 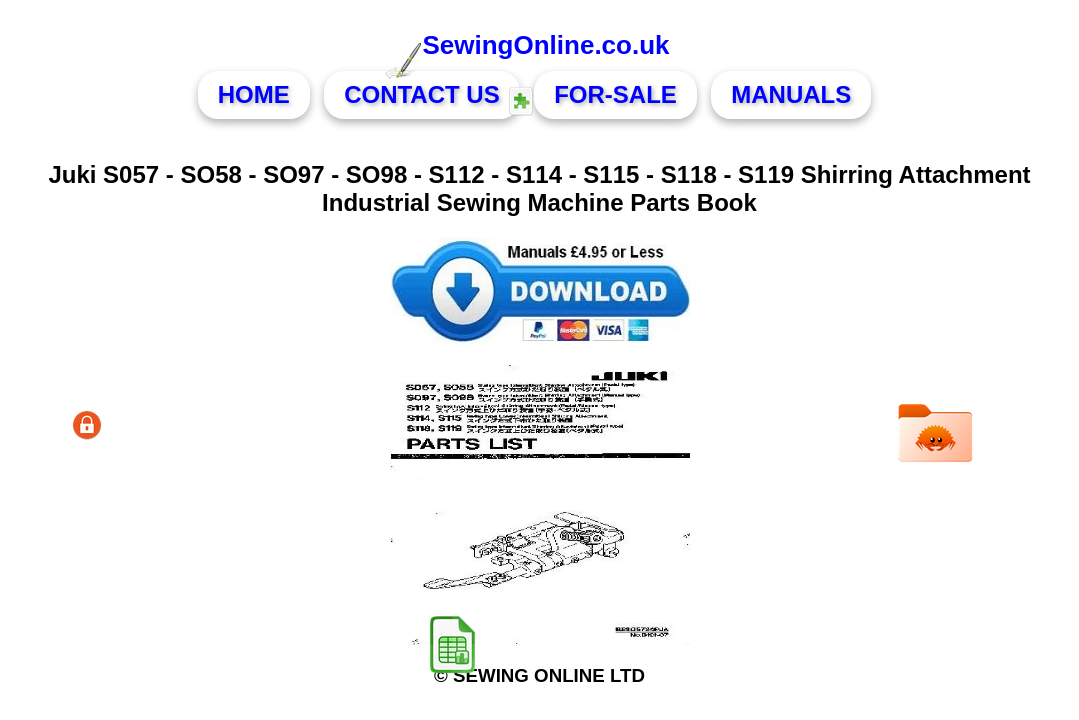 I want to click on open a spreadsheet template file, so click(x=452, y=644).